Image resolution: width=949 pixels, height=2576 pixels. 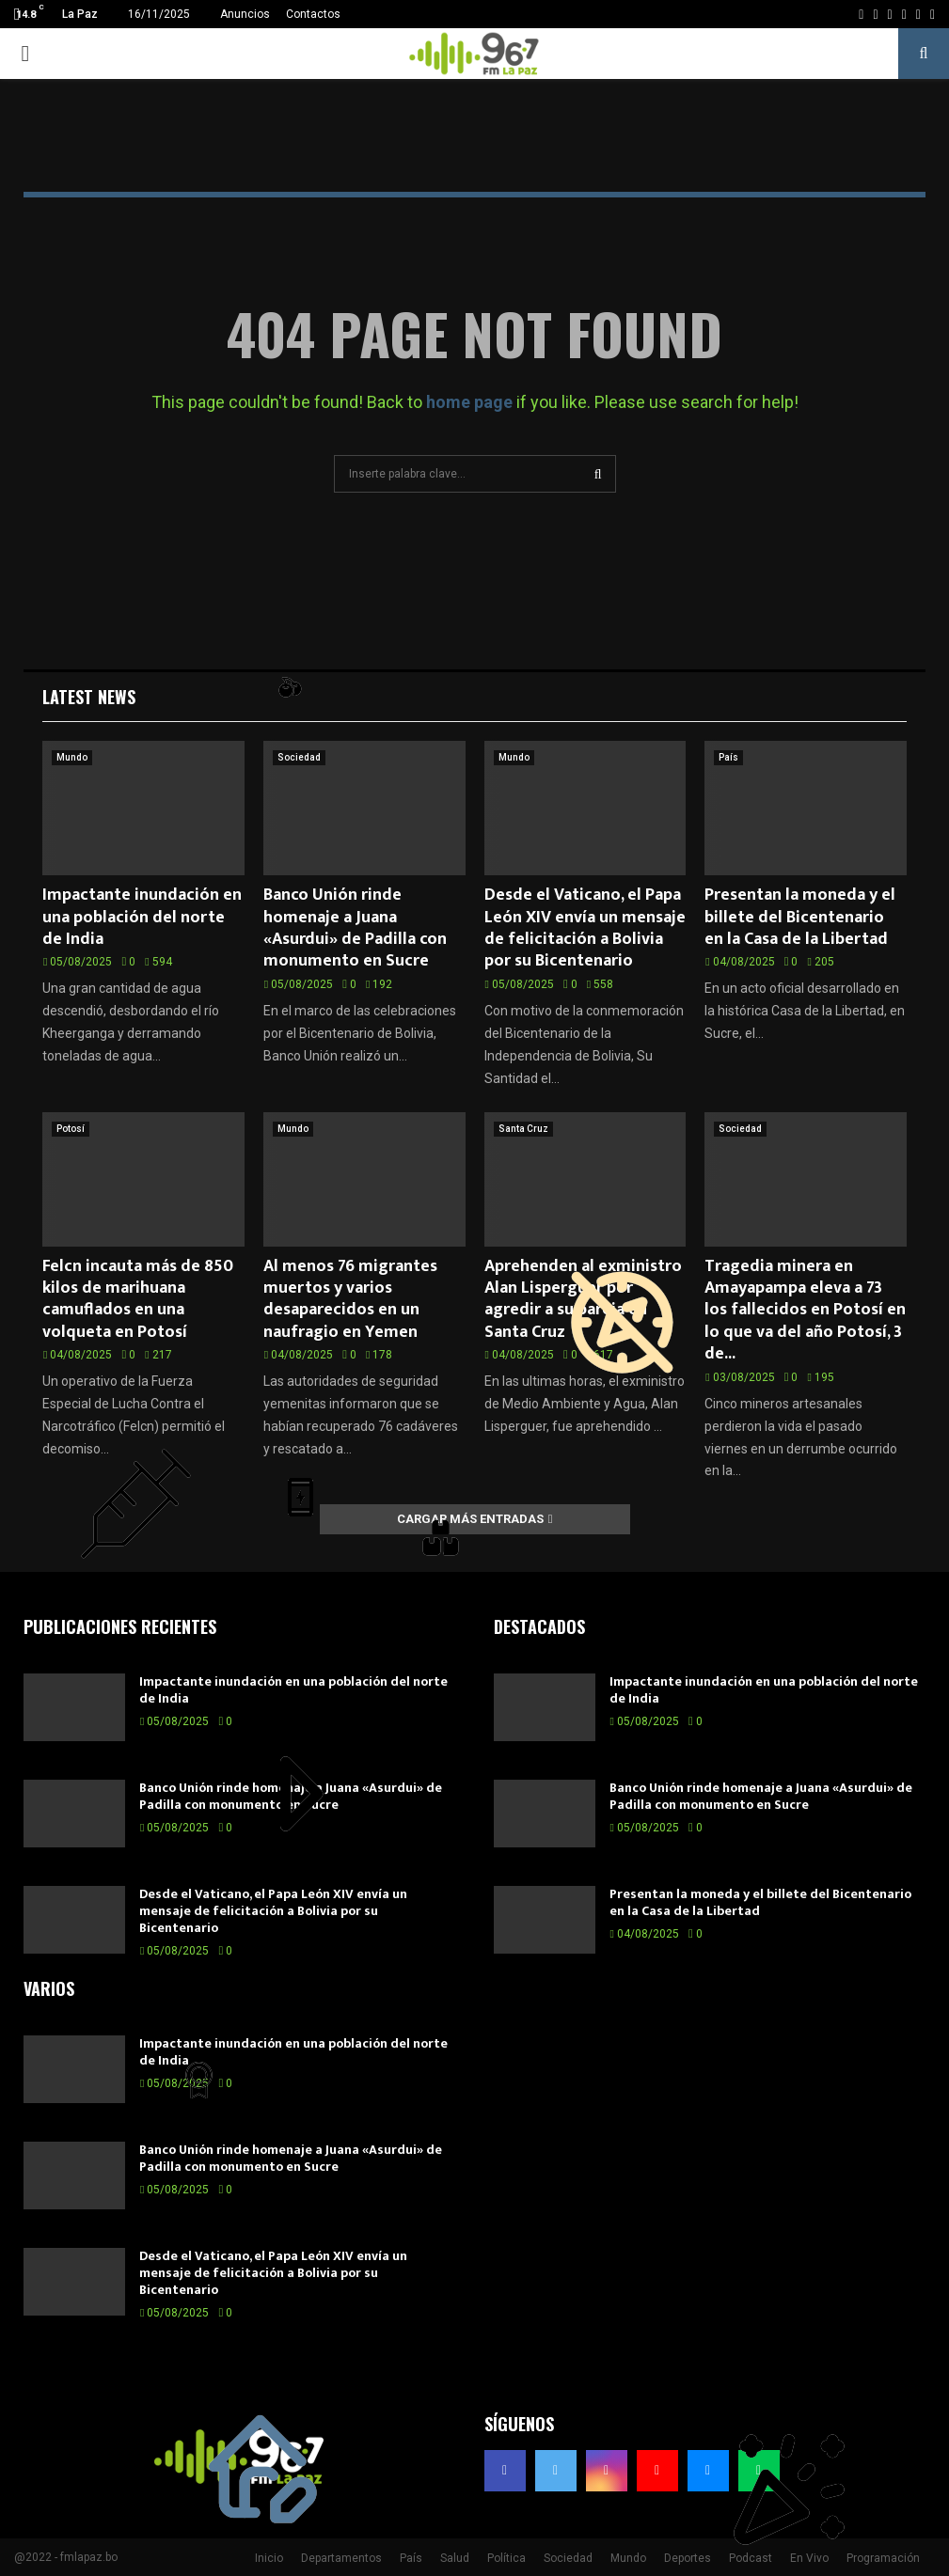 I want to click on view achievements or awards, so click(x=198, y=2080).